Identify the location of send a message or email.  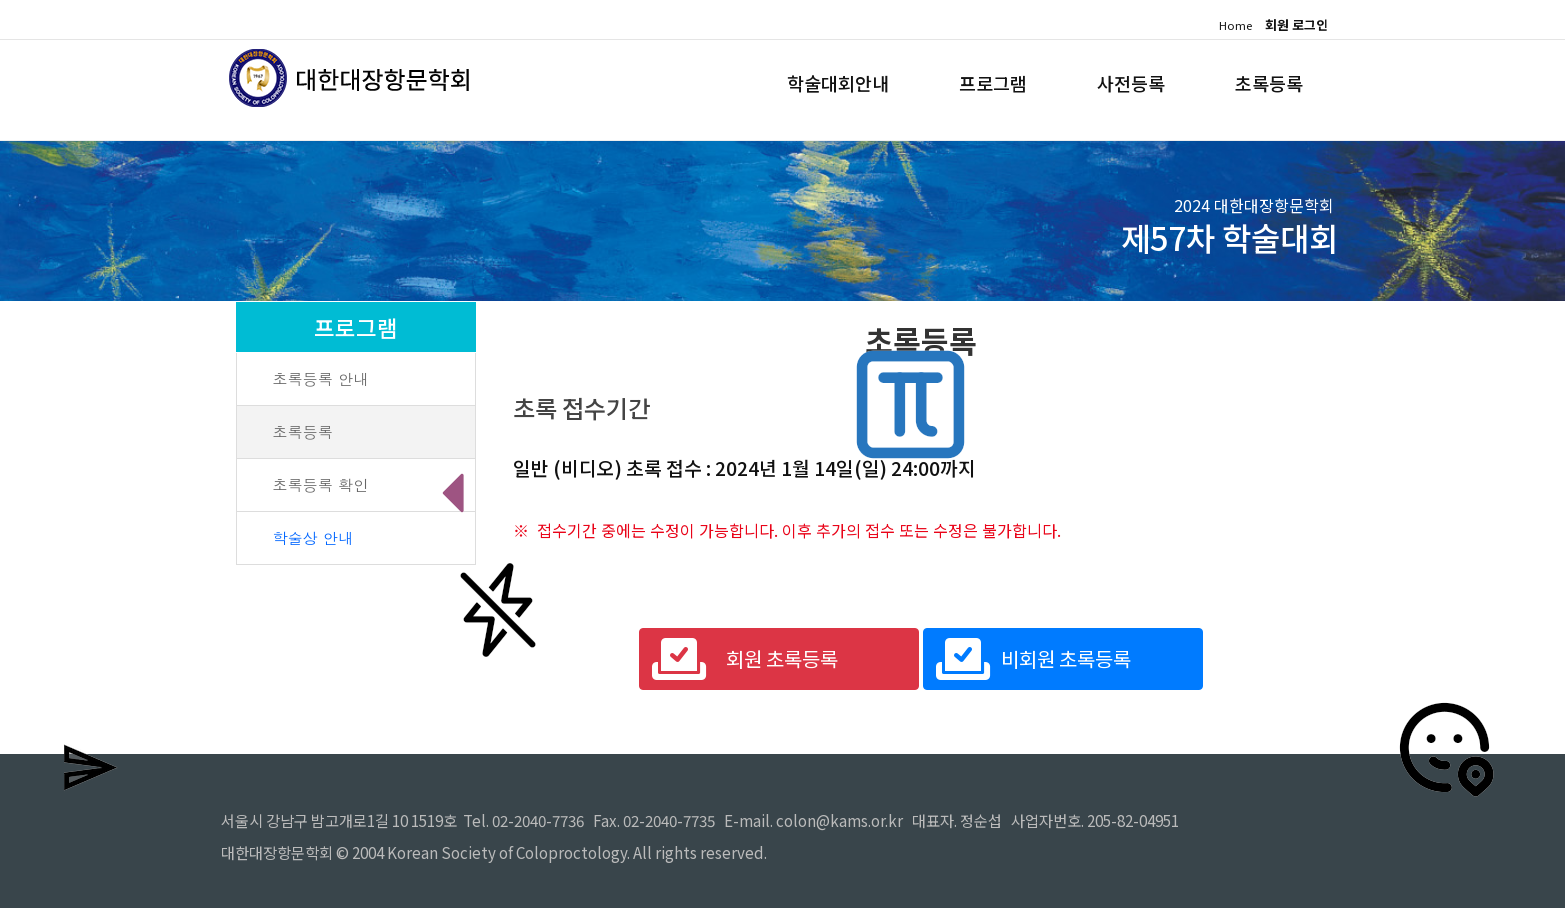
(89, 767).